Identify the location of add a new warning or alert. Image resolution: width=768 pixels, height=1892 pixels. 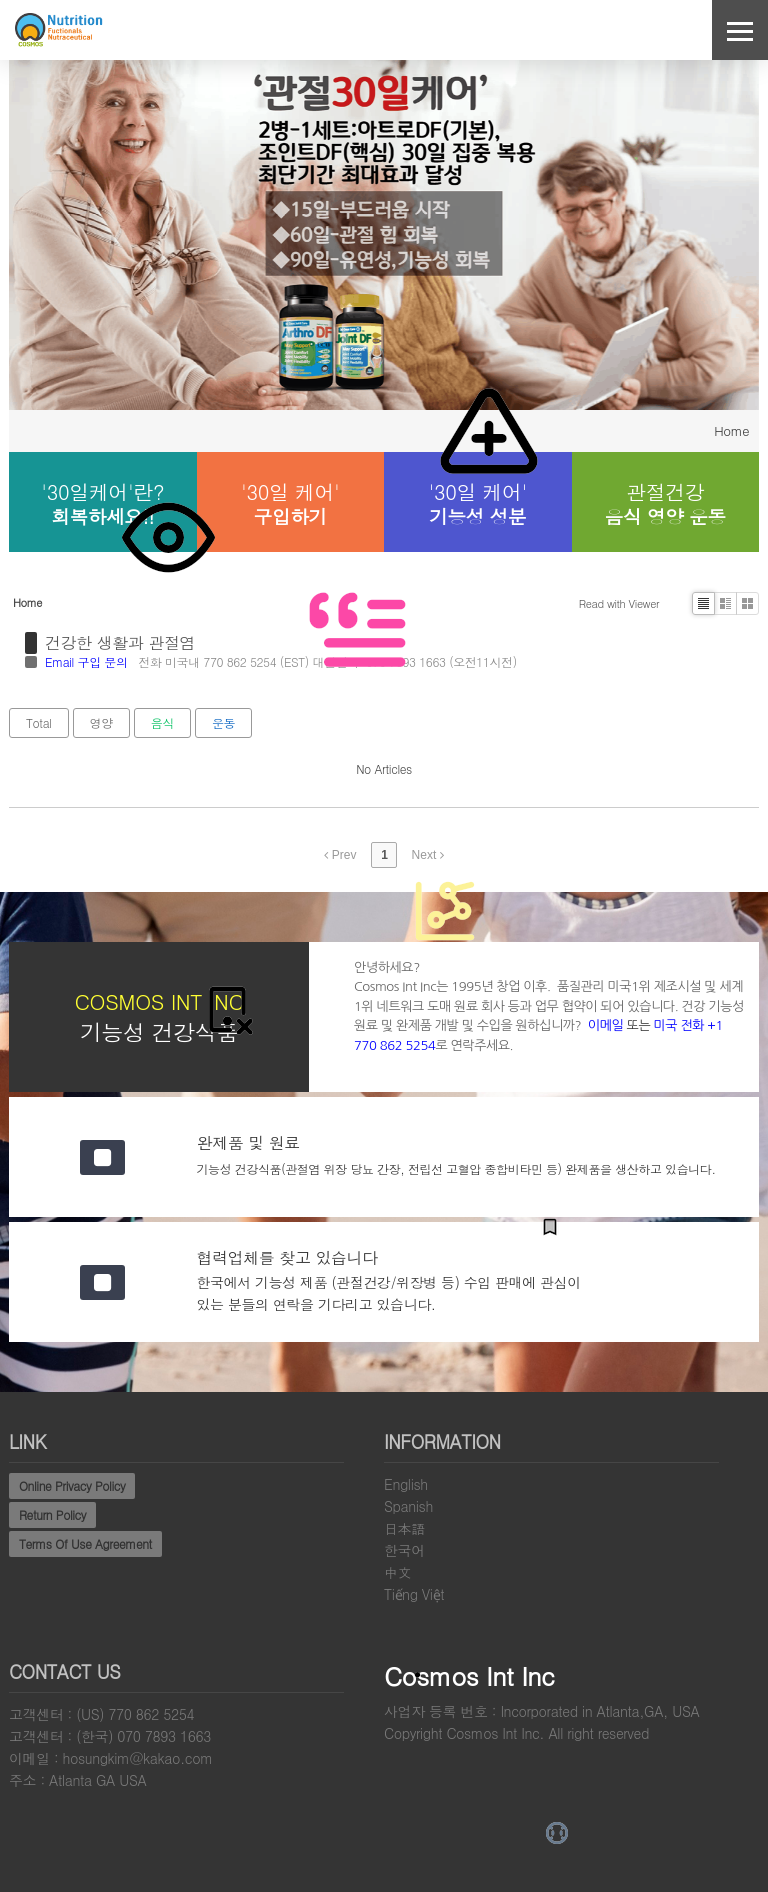
(489, 434).